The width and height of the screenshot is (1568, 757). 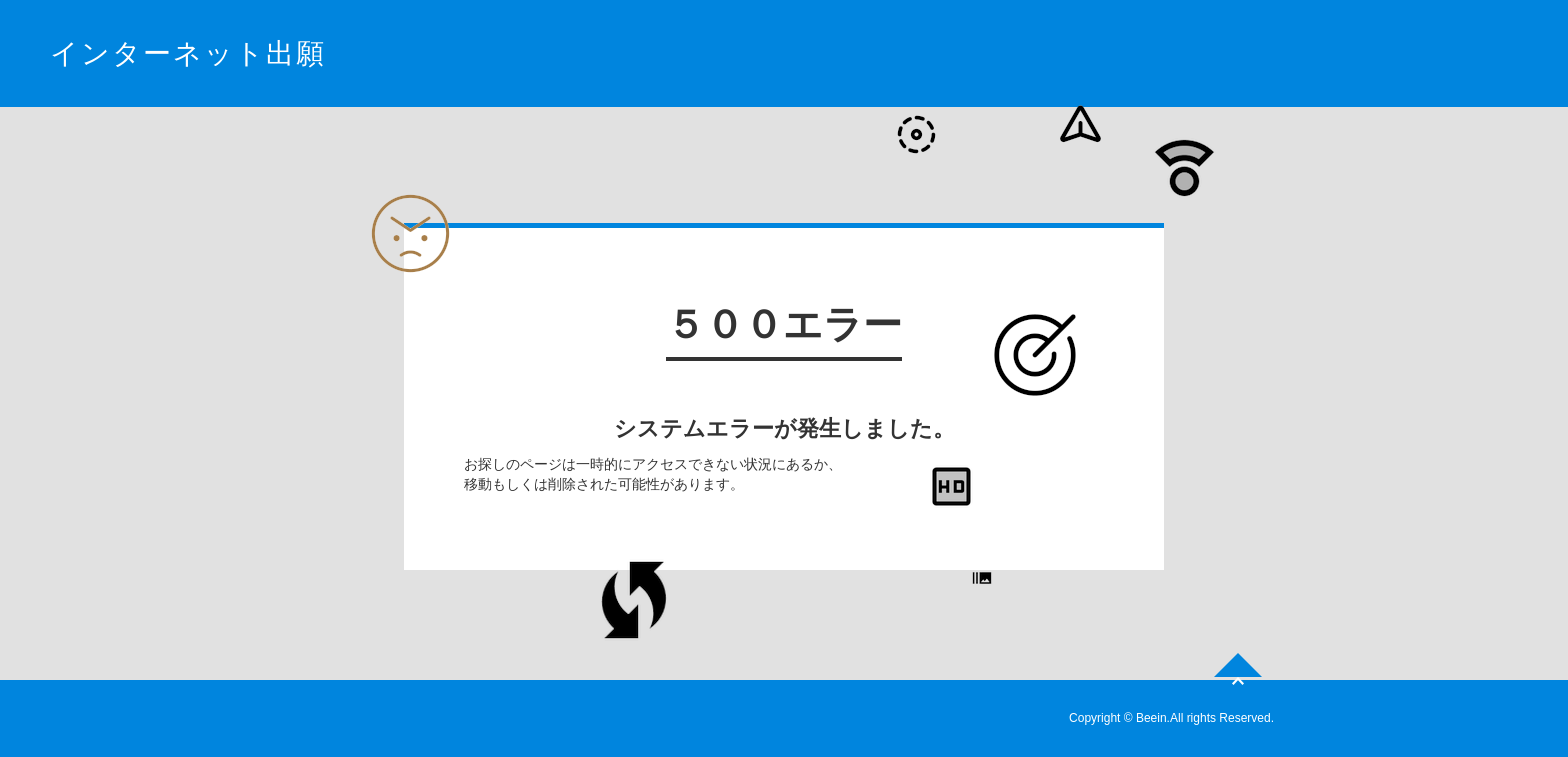 I want to click on enable burst mode for rapid photo capture, so click(x=982, y=578).